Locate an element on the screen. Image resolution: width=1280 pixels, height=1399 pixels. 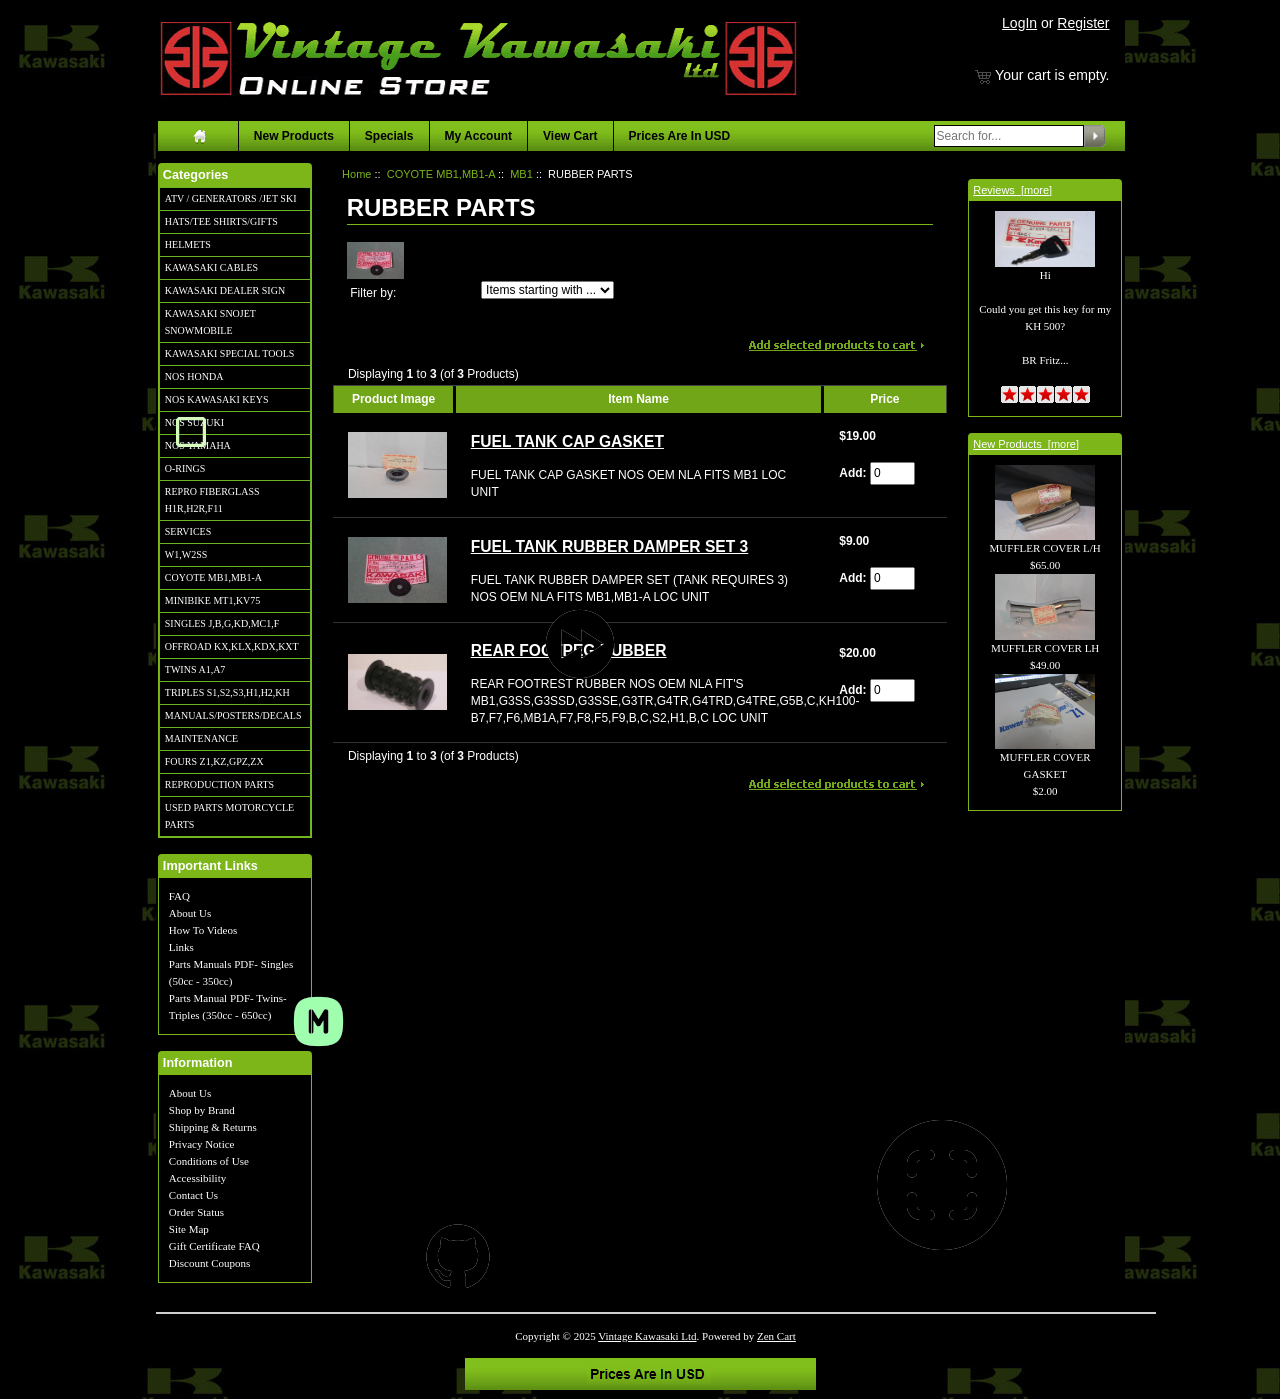
tap to scan a QR code or barcode is located at coordinates (942, 1185).